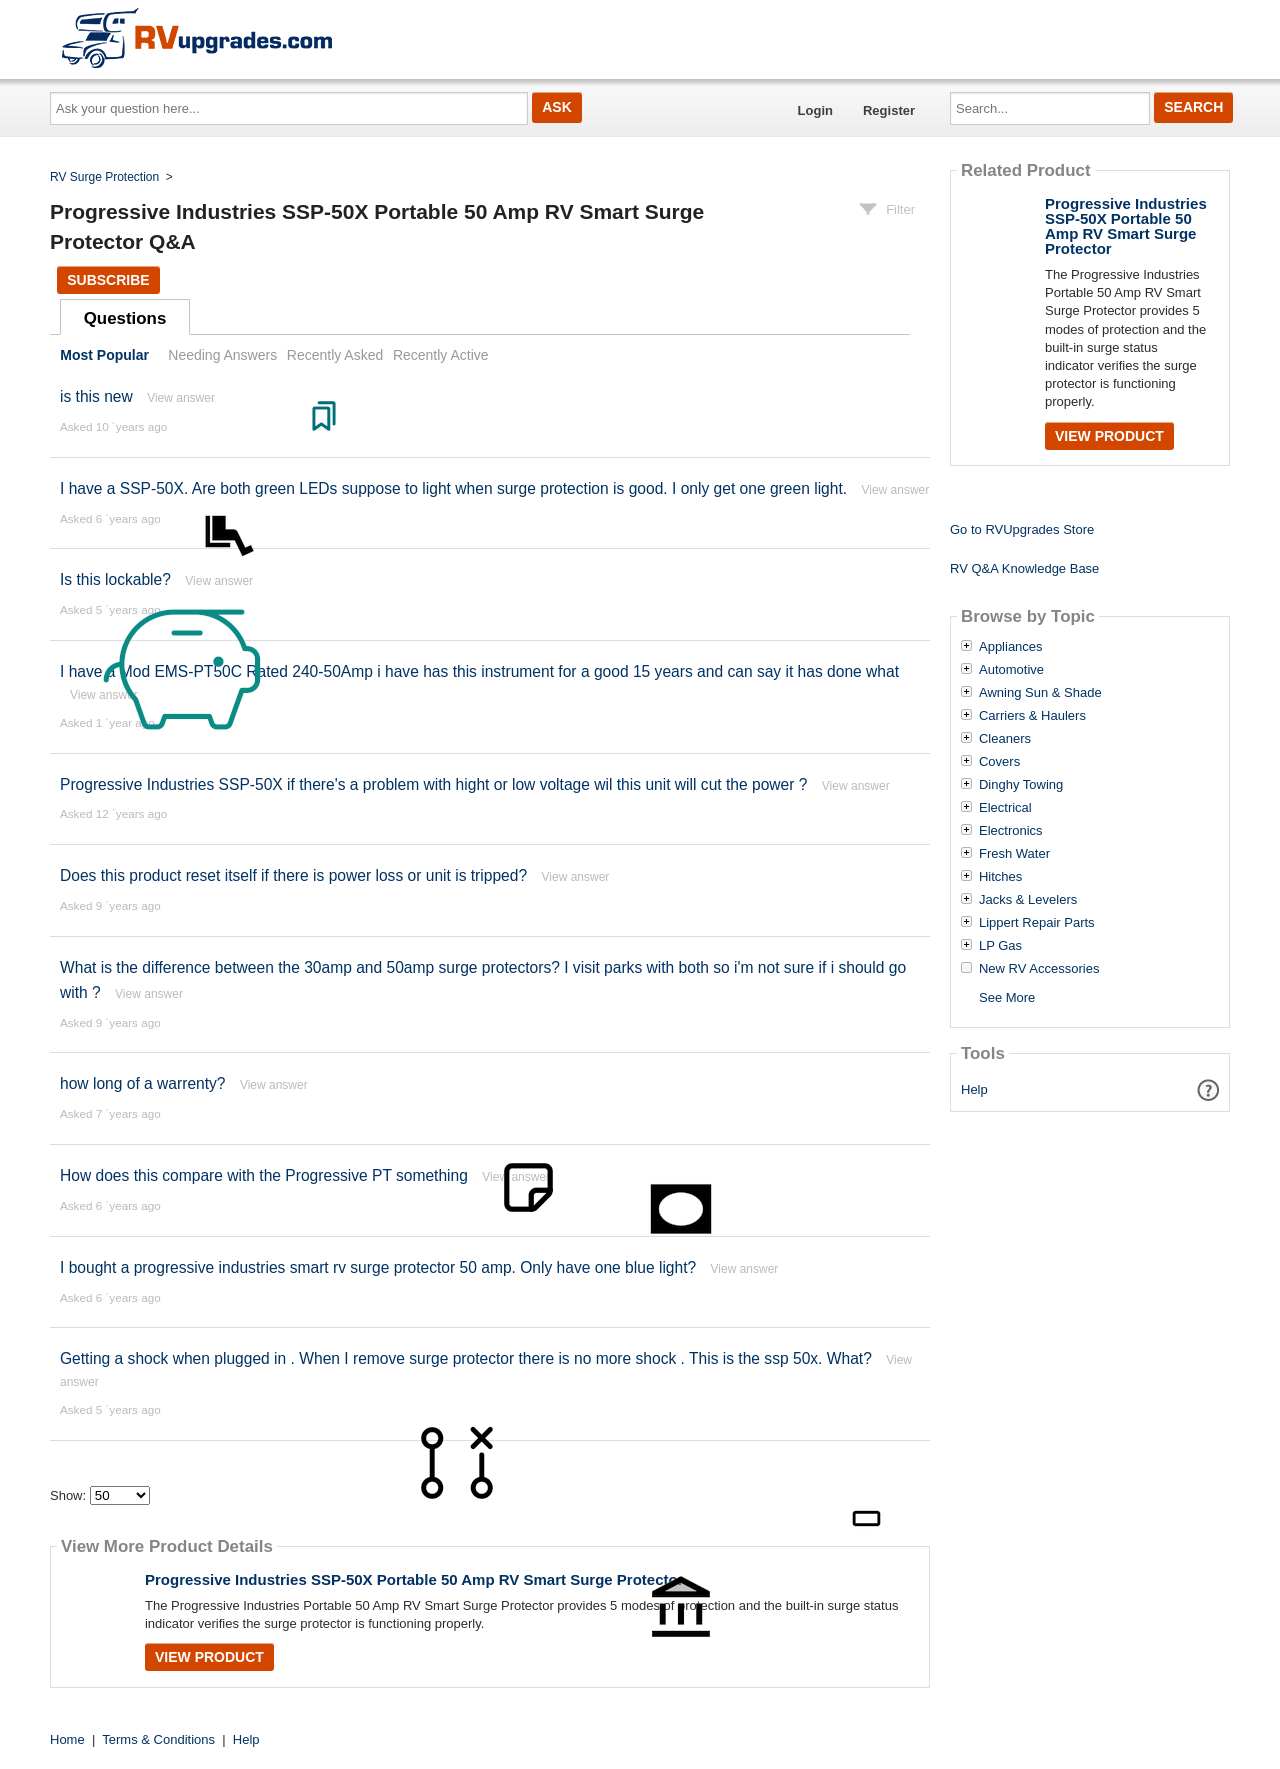 This screenshot has height=1769, width=1280. I want to click on crop image to 7:5 aspect ratio, so click(866, 1518).